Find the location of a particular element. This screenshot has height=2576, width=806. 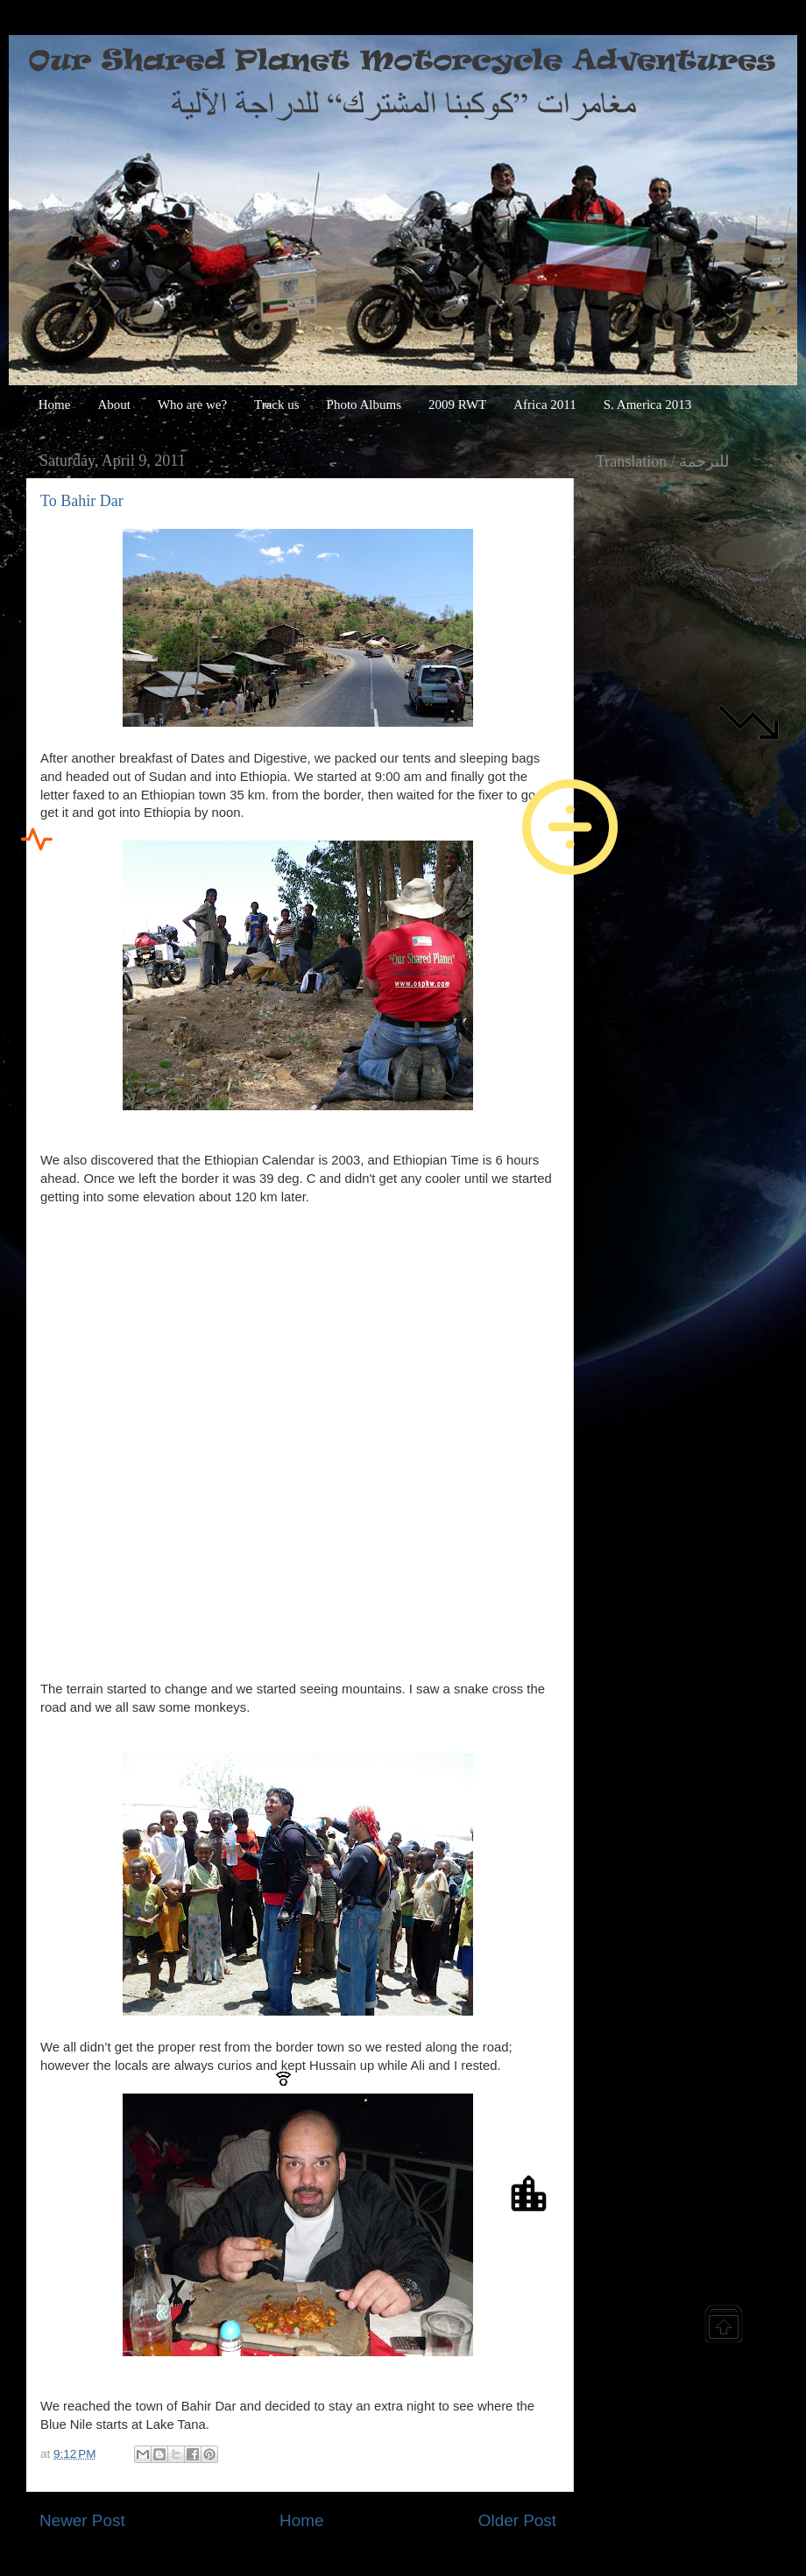

unarchive or restore an item is located at coordinates (724, 2324).